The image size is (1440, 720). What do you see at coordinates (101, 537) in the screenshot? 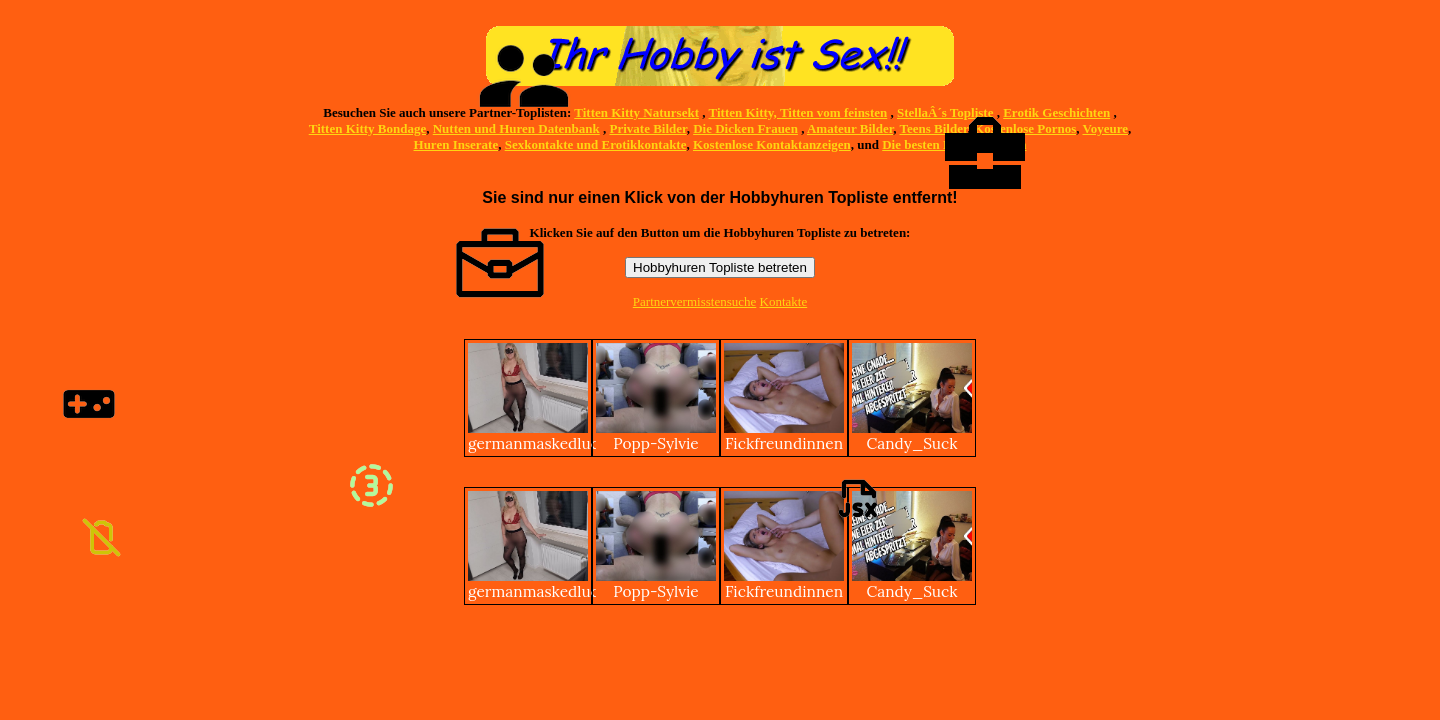
I see `battery unavailable or disabled` at bounding box center [101, 537].